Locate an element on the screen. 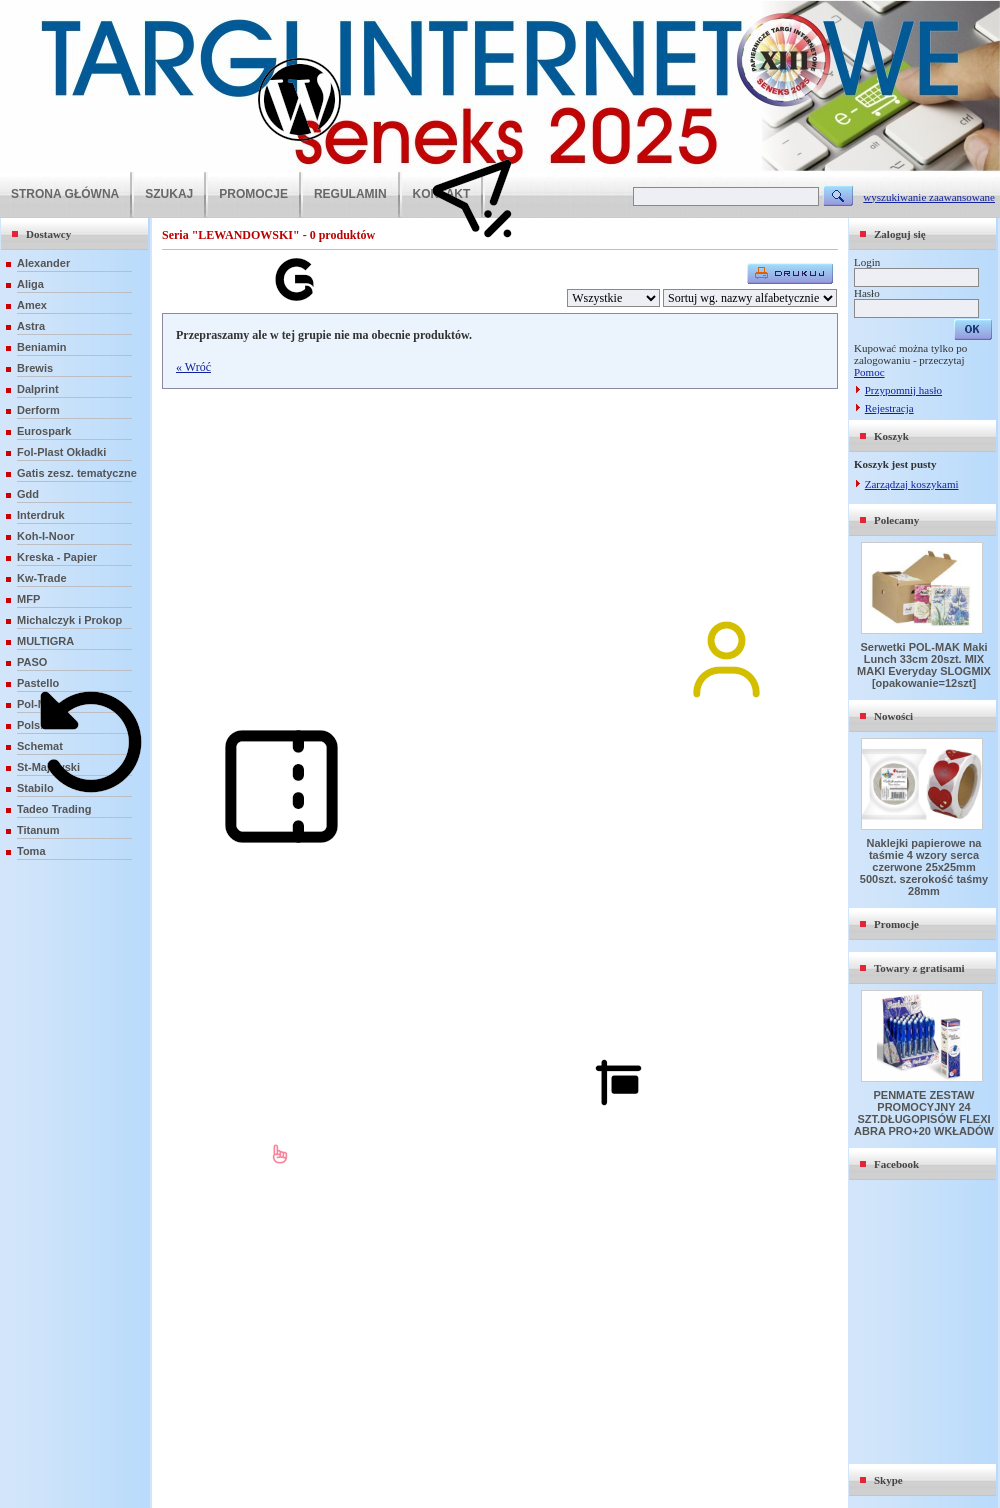 Image resolution: width=1000 pixels, height=1508 pixels. view user profile is located at coordinates (726, 659).